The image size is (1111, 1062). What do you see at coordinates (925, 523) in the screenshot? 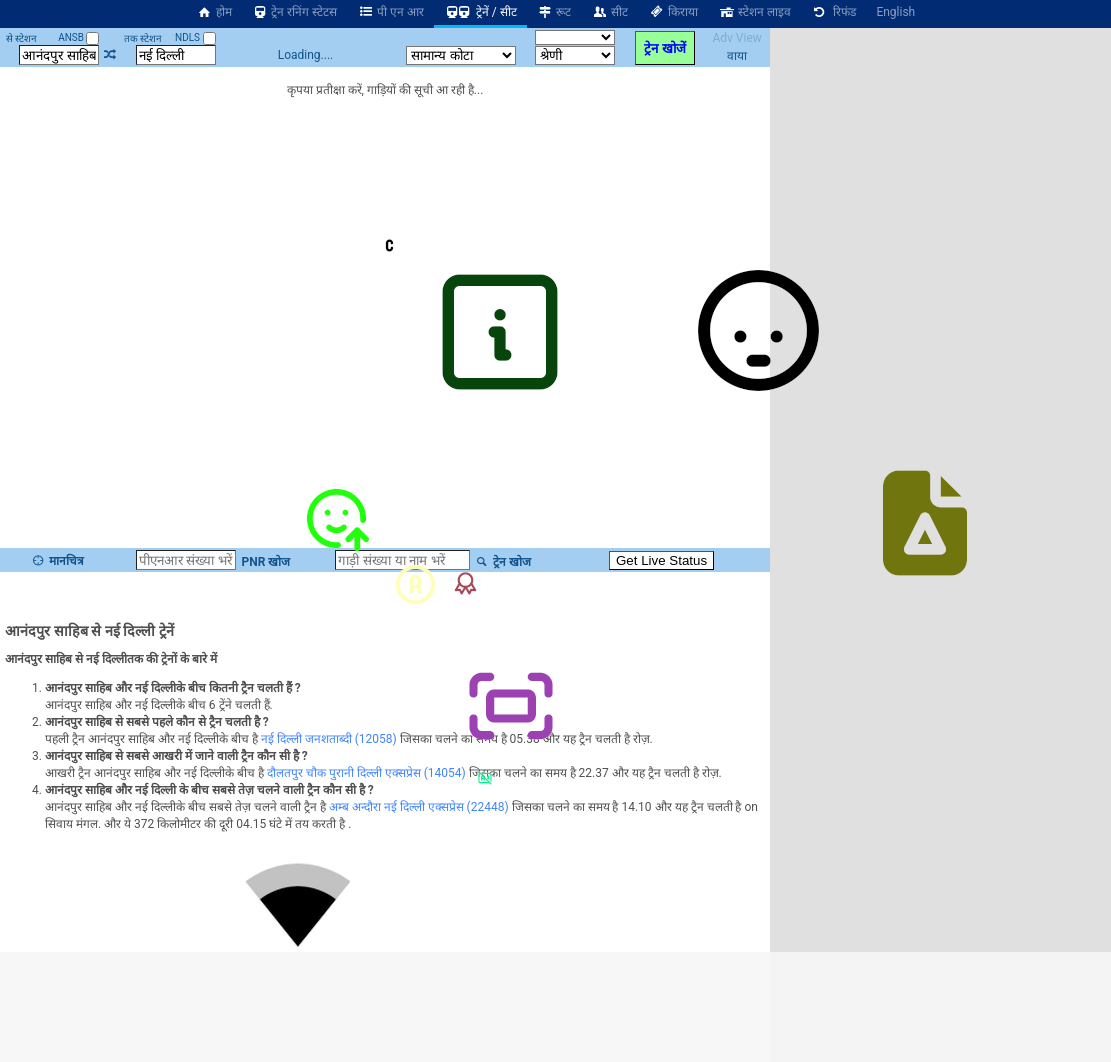
I see `view file changes or differences` at bounding box center [925, 523].